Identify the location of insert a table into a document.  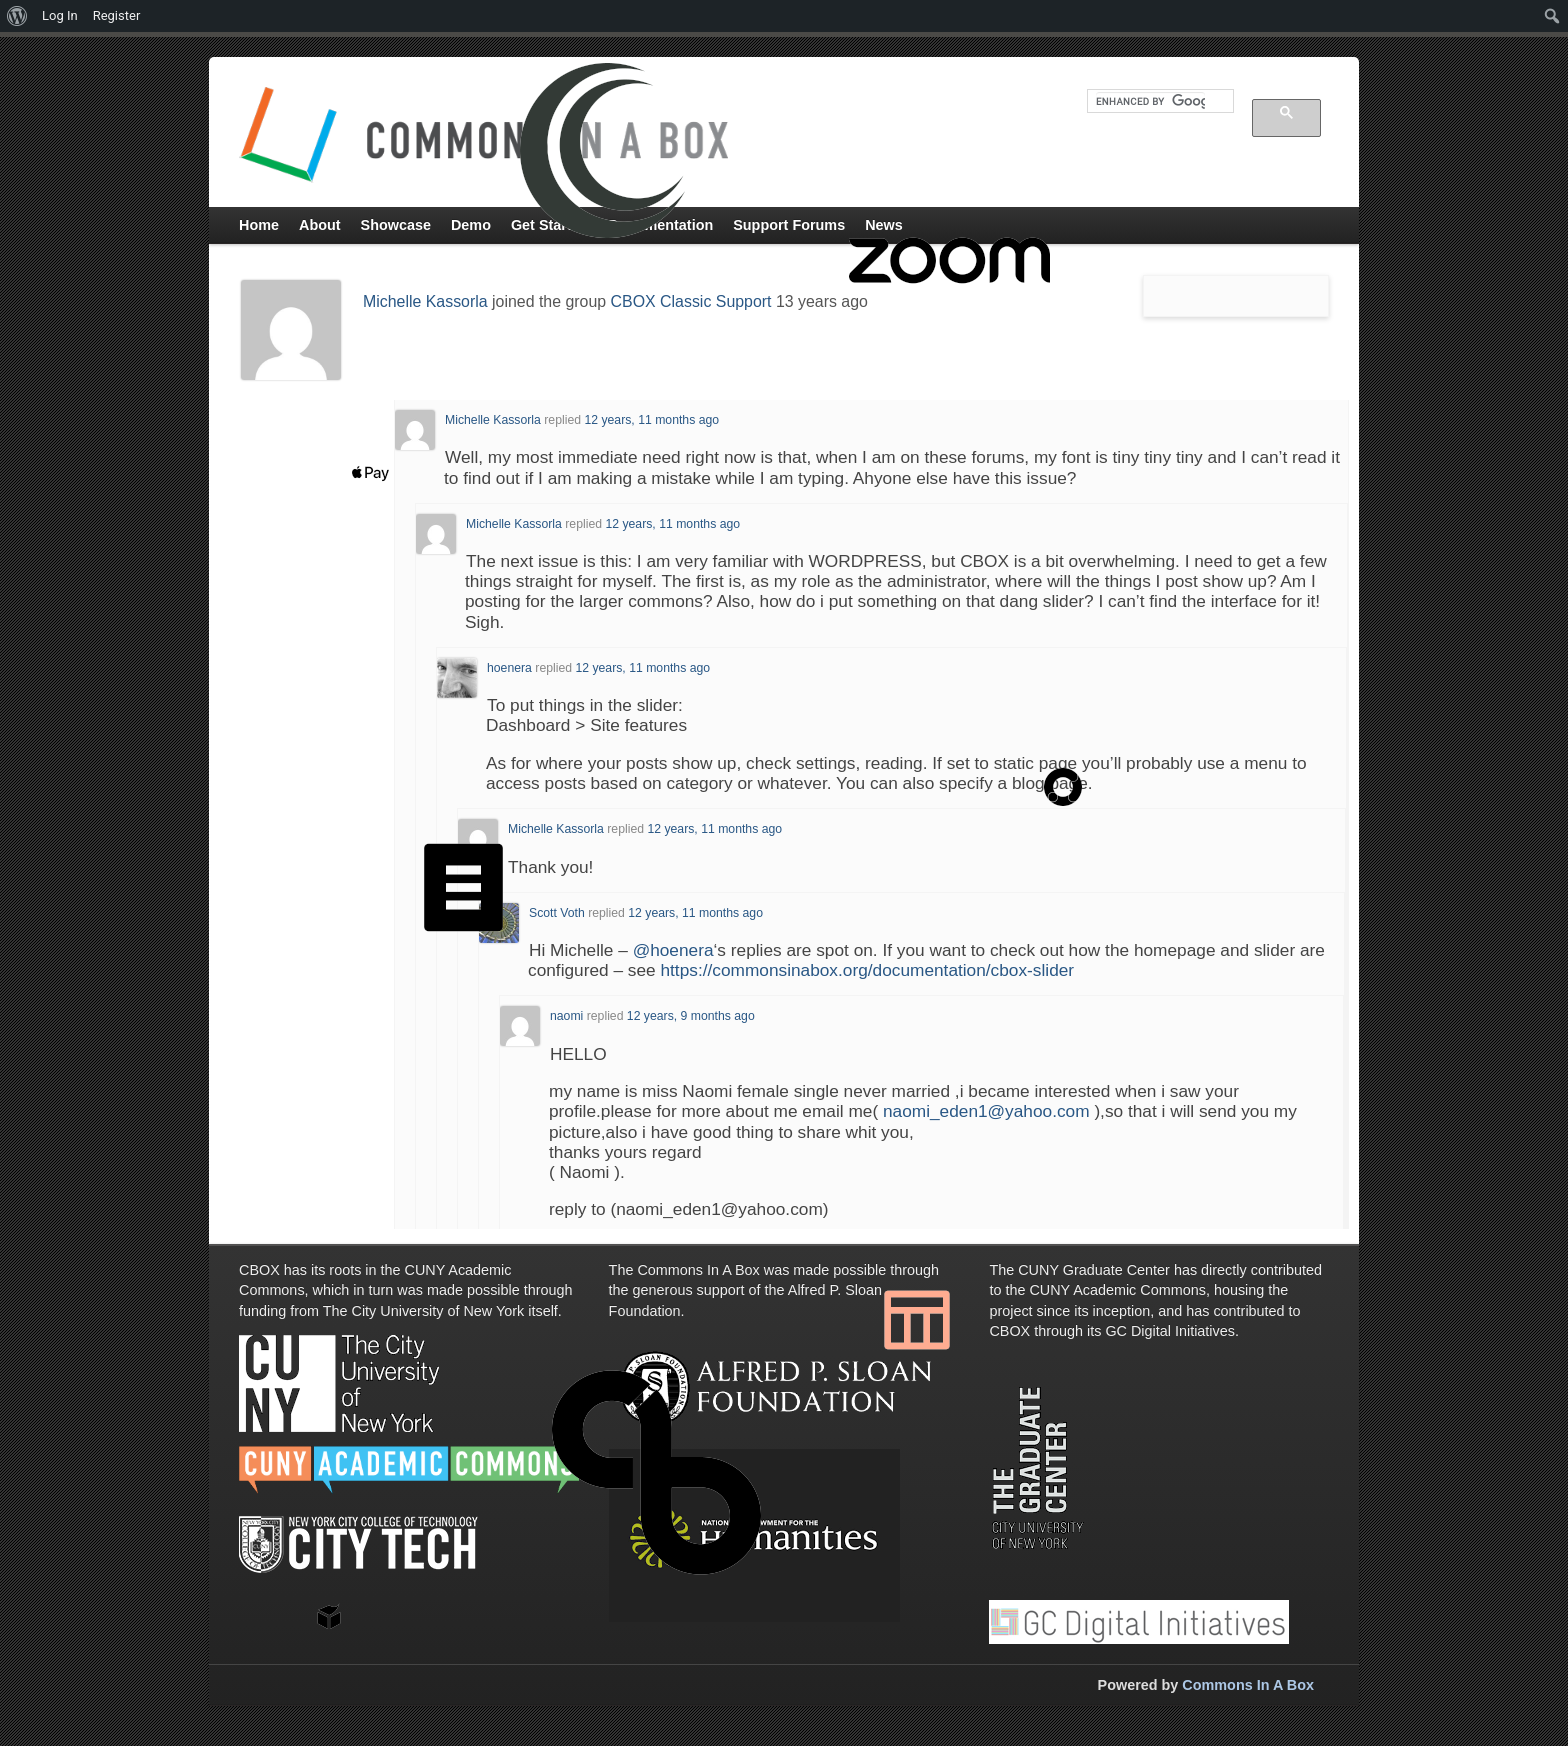
(917, 1320).